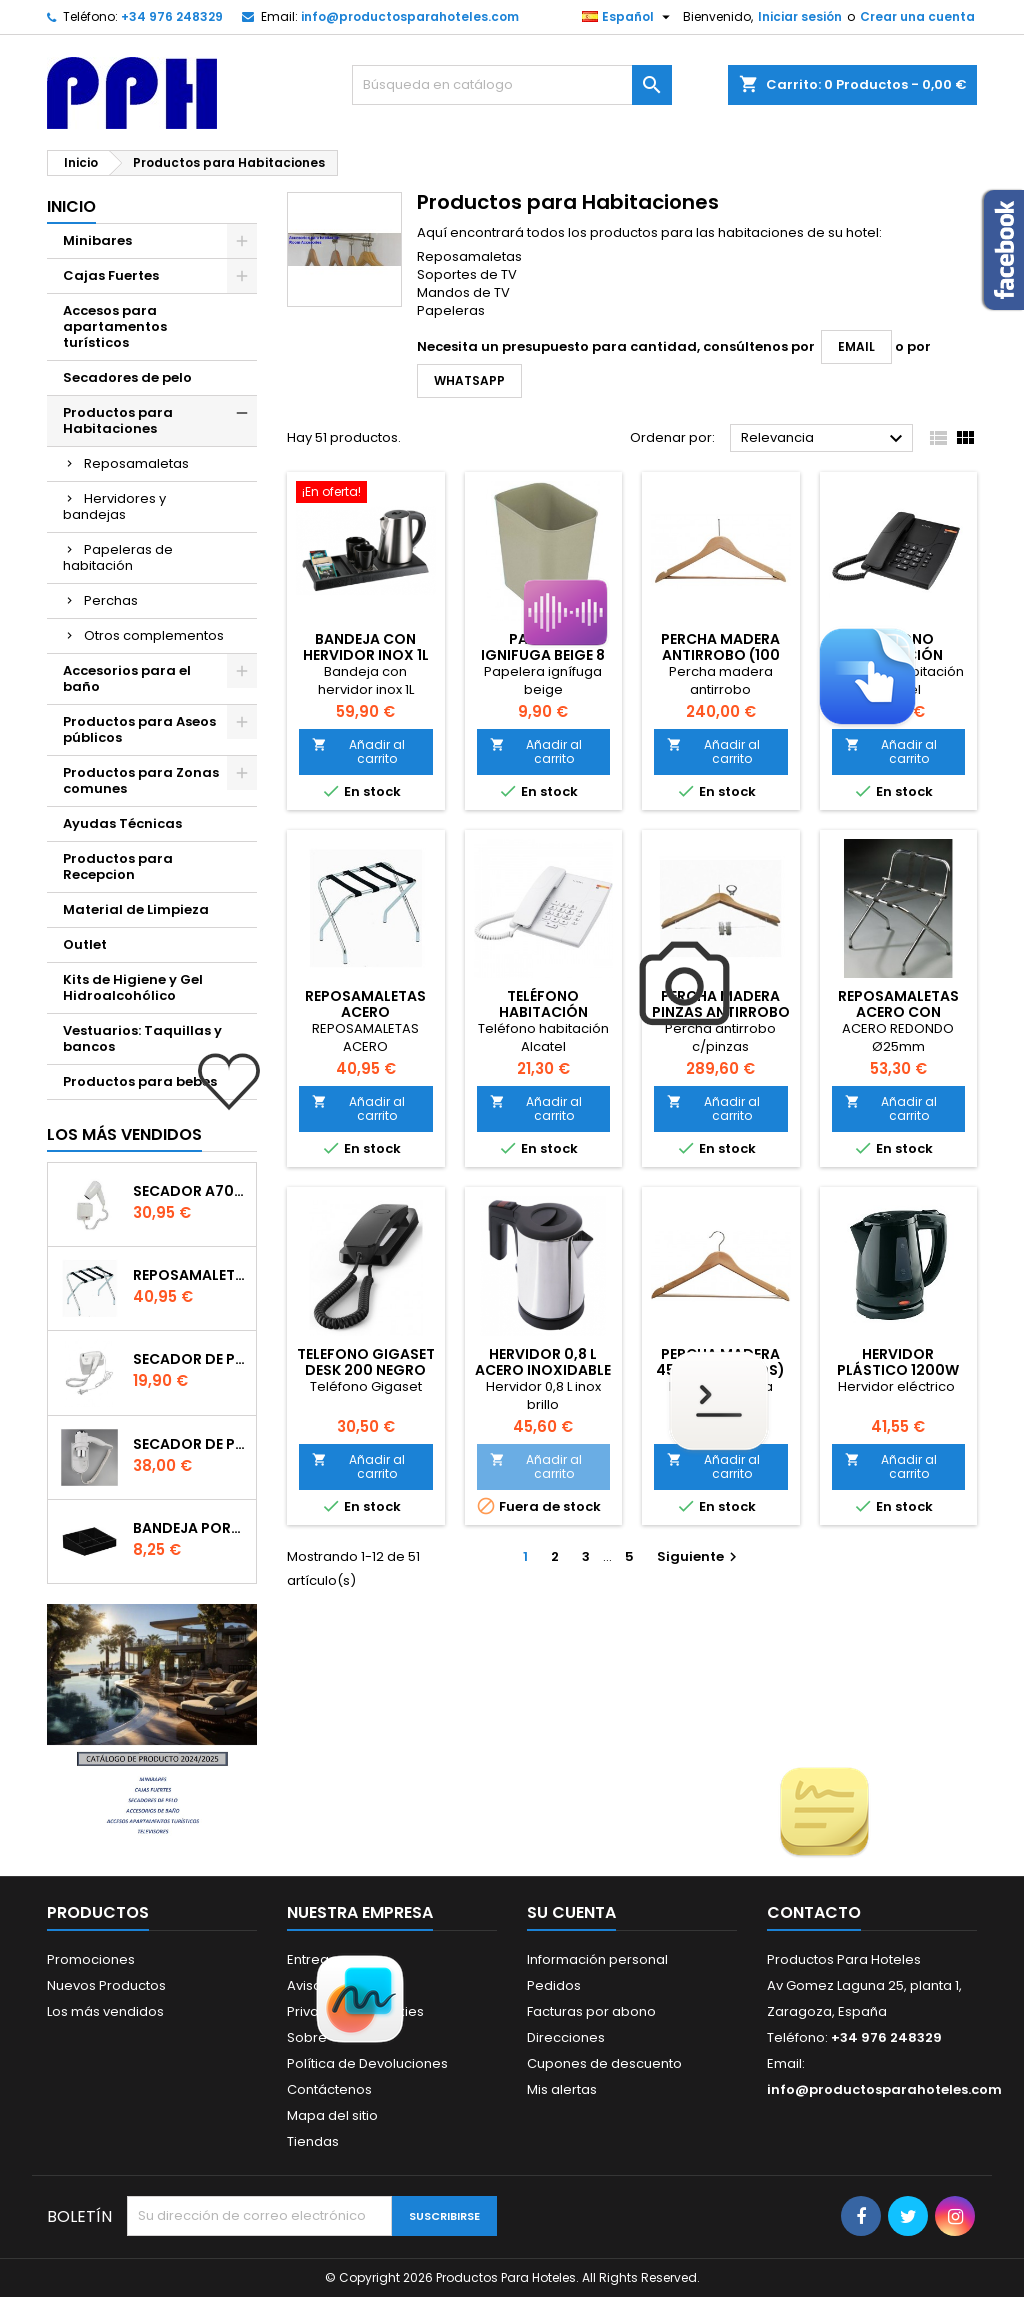  Describe the element at coordinates (824, 1811) in the screenshot. I see `open the Stickies app for quick notes` at that location.